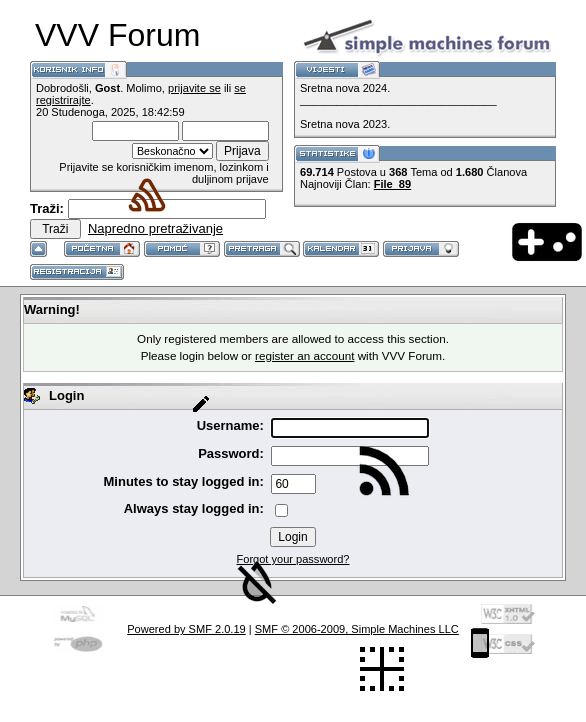 The width and height of the screenshot is (586, 722). Describe the element at coordinates (257, 582) in the screenshot. I see `reset text or fill color to default` at that location.